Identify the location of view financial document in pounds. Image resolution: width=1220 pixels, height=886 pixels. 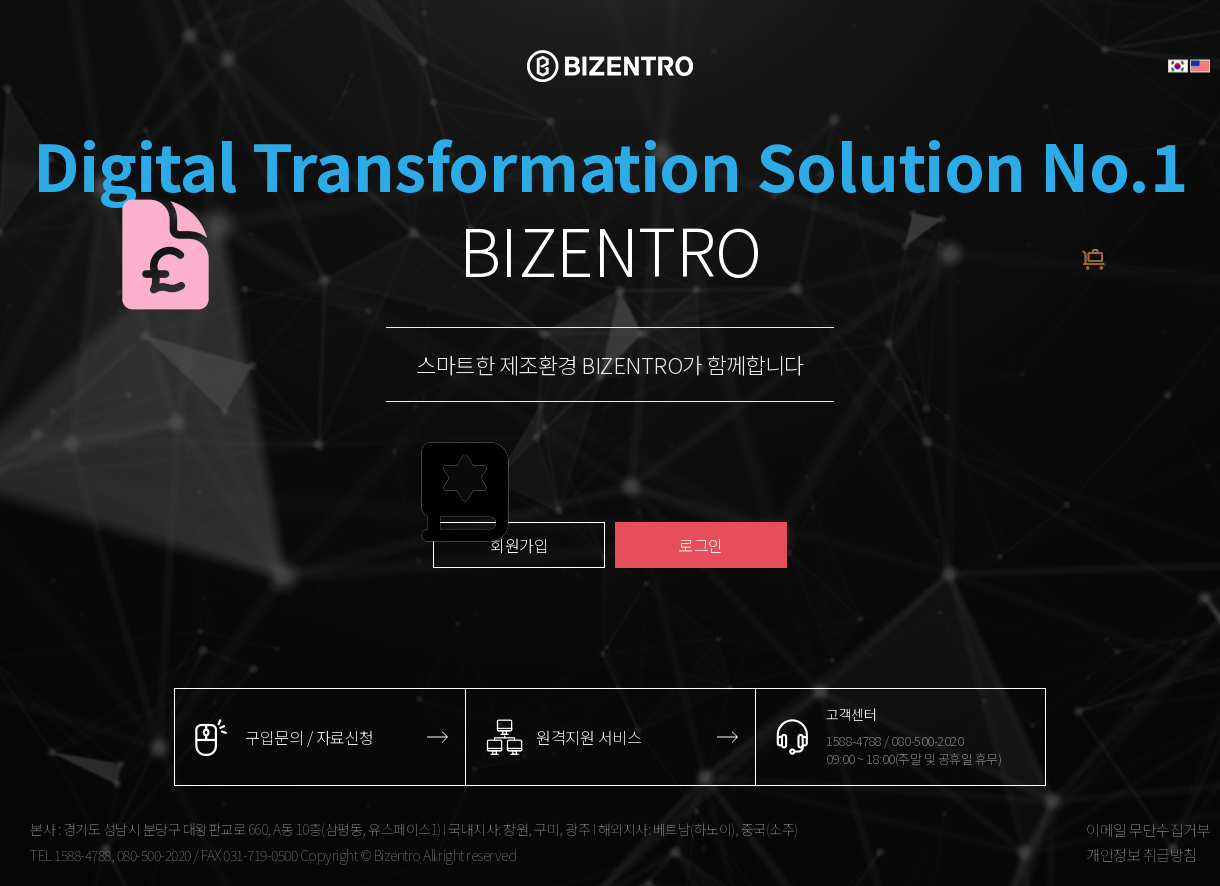
(165, 254).